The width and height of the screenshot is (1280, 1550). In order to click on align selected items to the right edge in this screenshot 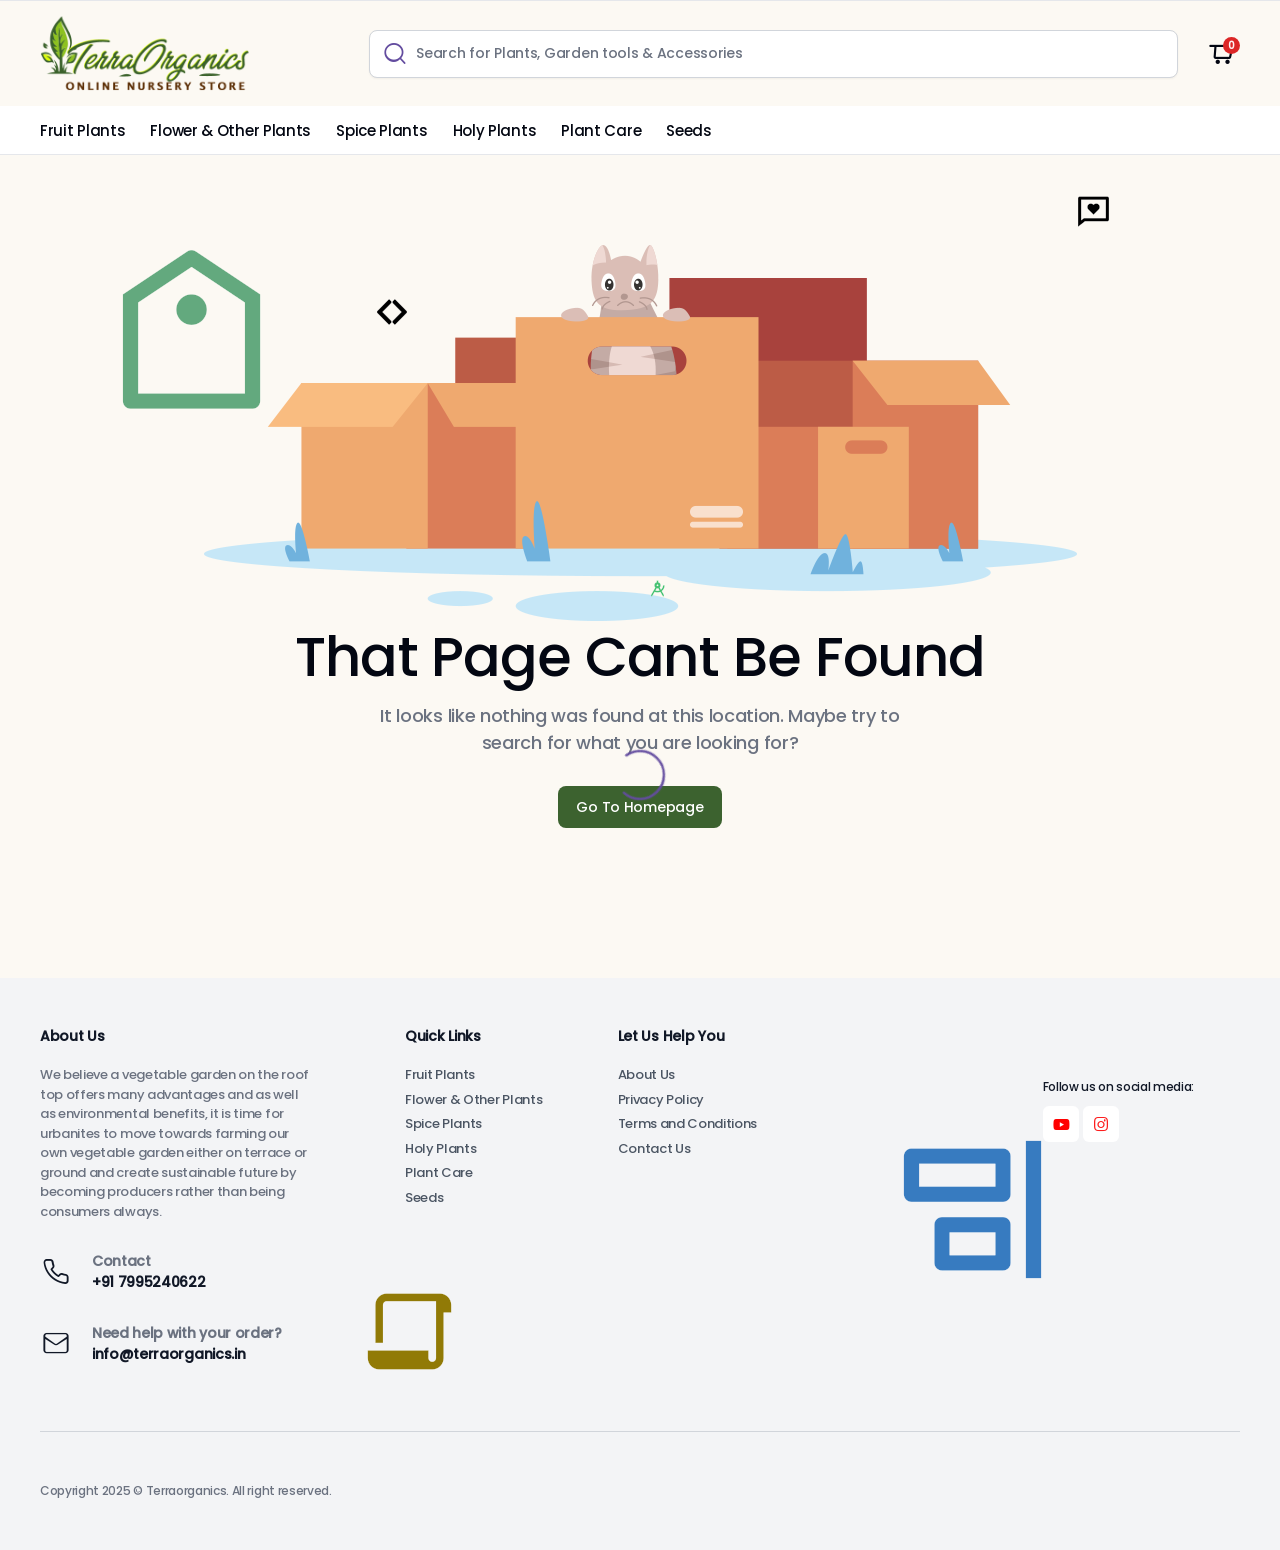, I will do `click(972, 1209)`.